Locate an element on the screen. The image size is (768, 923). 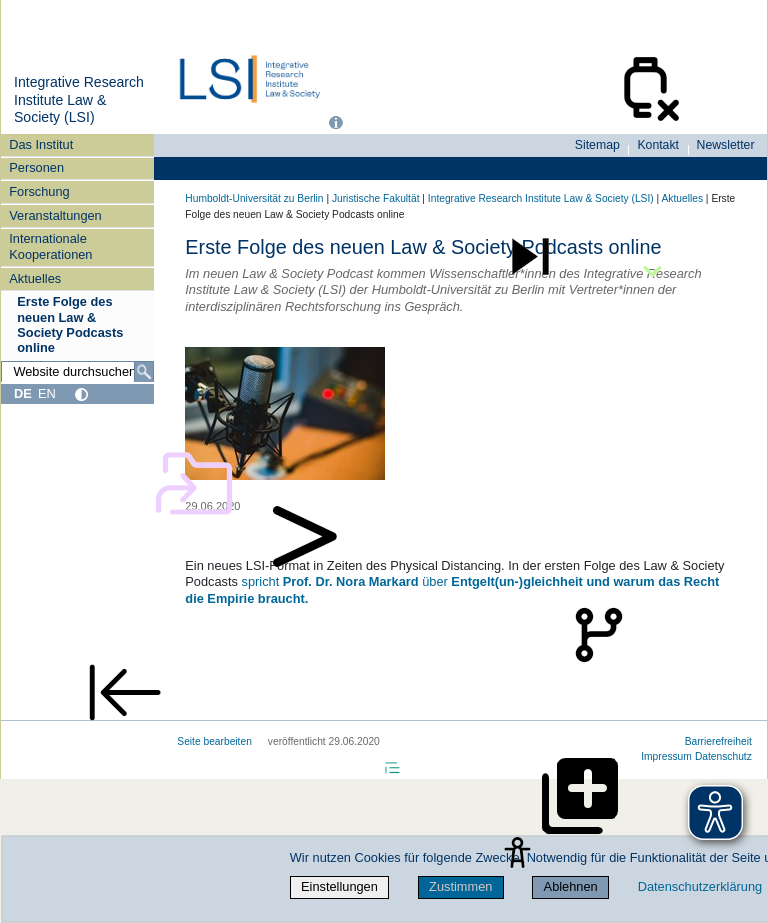
expand a dropdown menu or collapsed section is located at coordinates (652, 270).